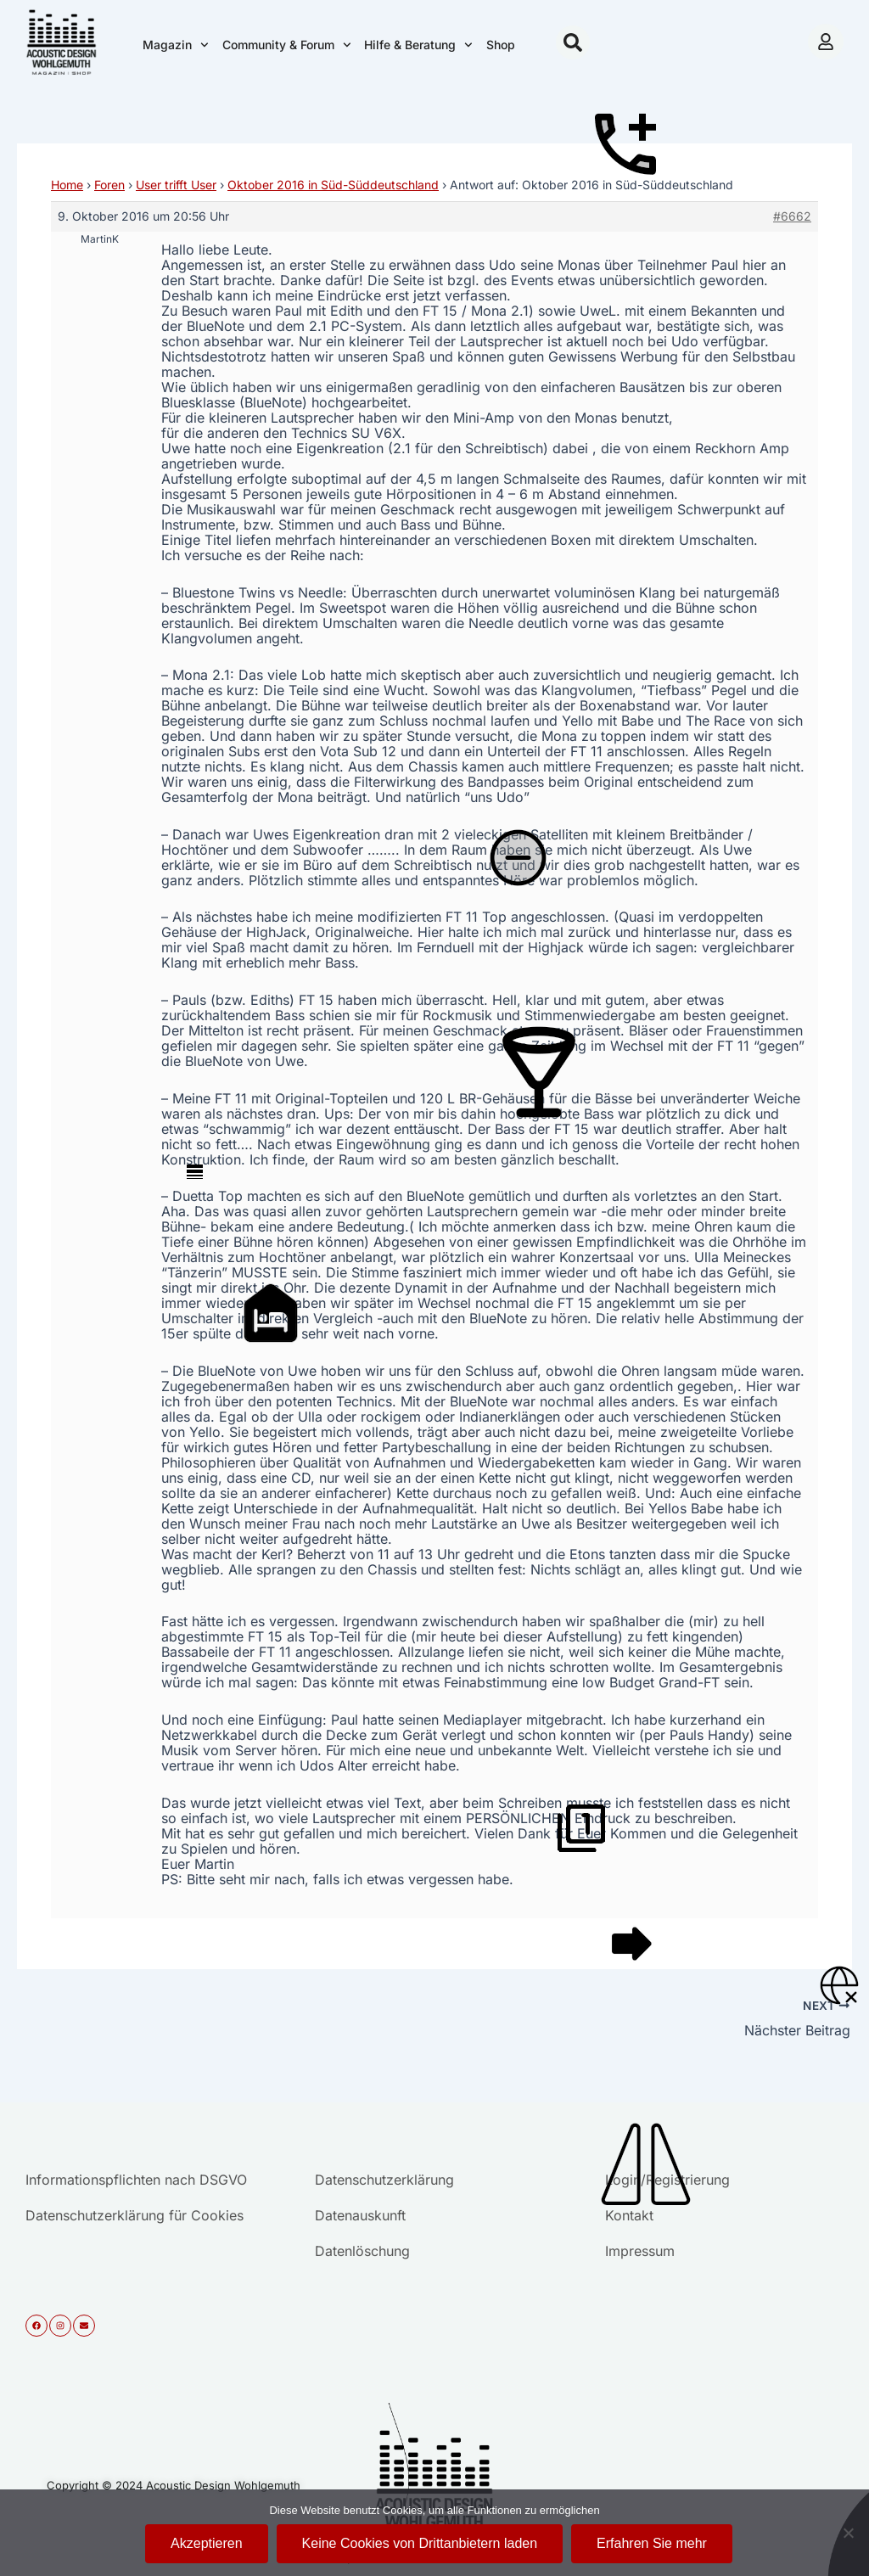 This screenshot has width=869, height=2576. I want to click on forward an email or message, so click(632, 1944).